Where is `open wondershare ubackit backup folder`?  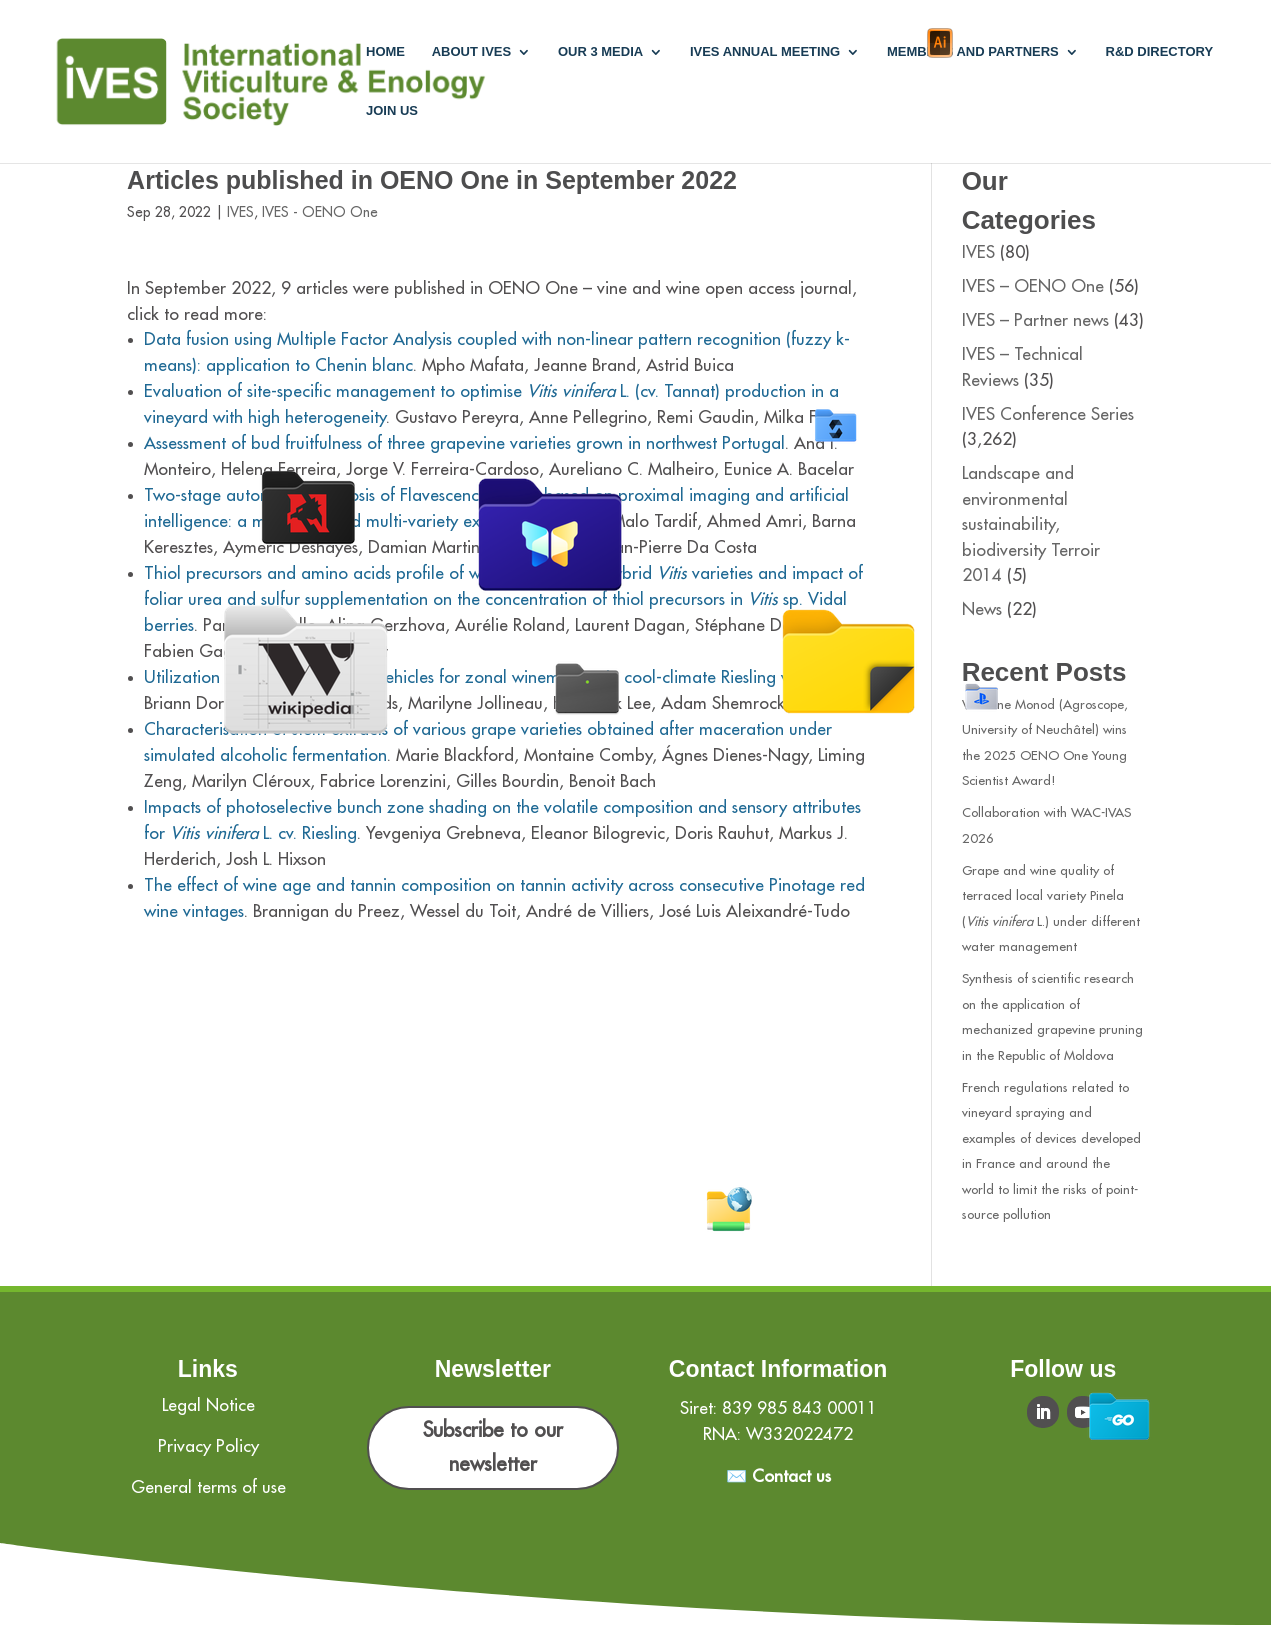 open wondershare ubackit backup folder is located at coordinates (549, 538).